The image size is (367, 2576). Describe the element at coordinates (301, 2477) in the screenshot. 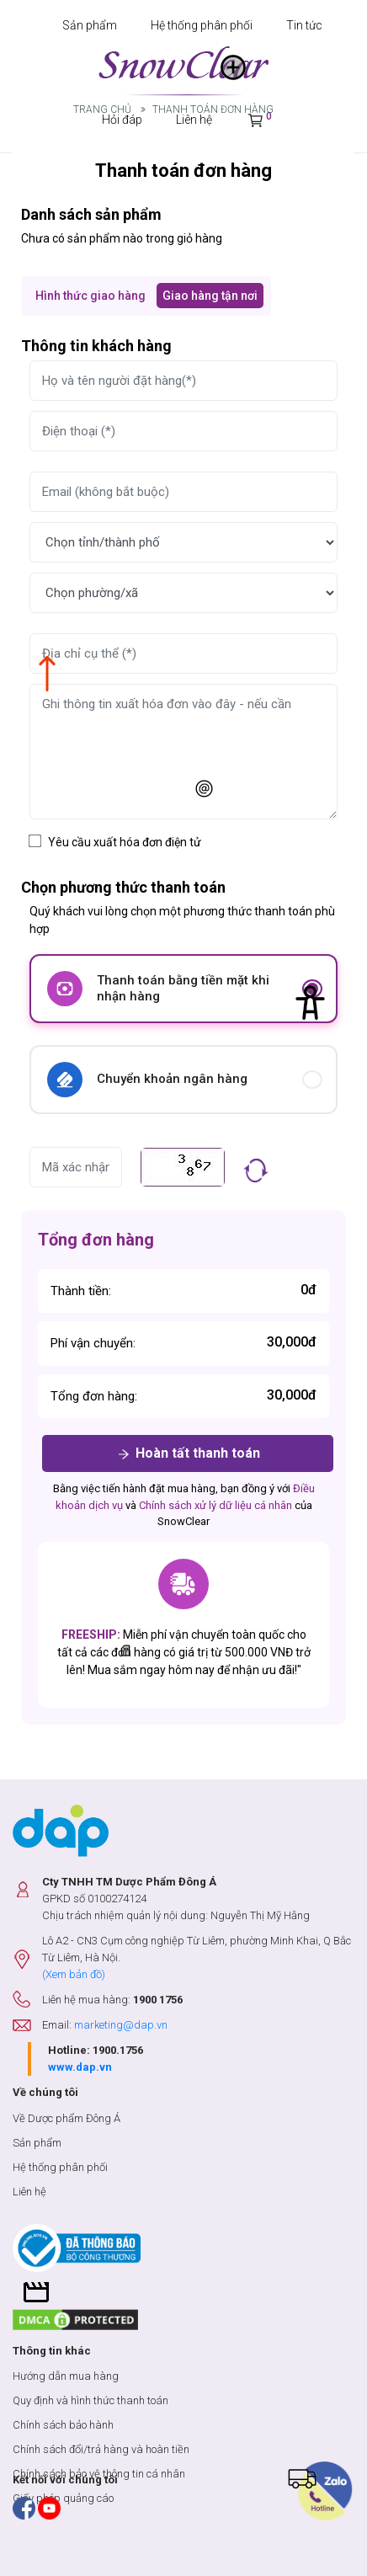

I see `track your delivery status` at that location.